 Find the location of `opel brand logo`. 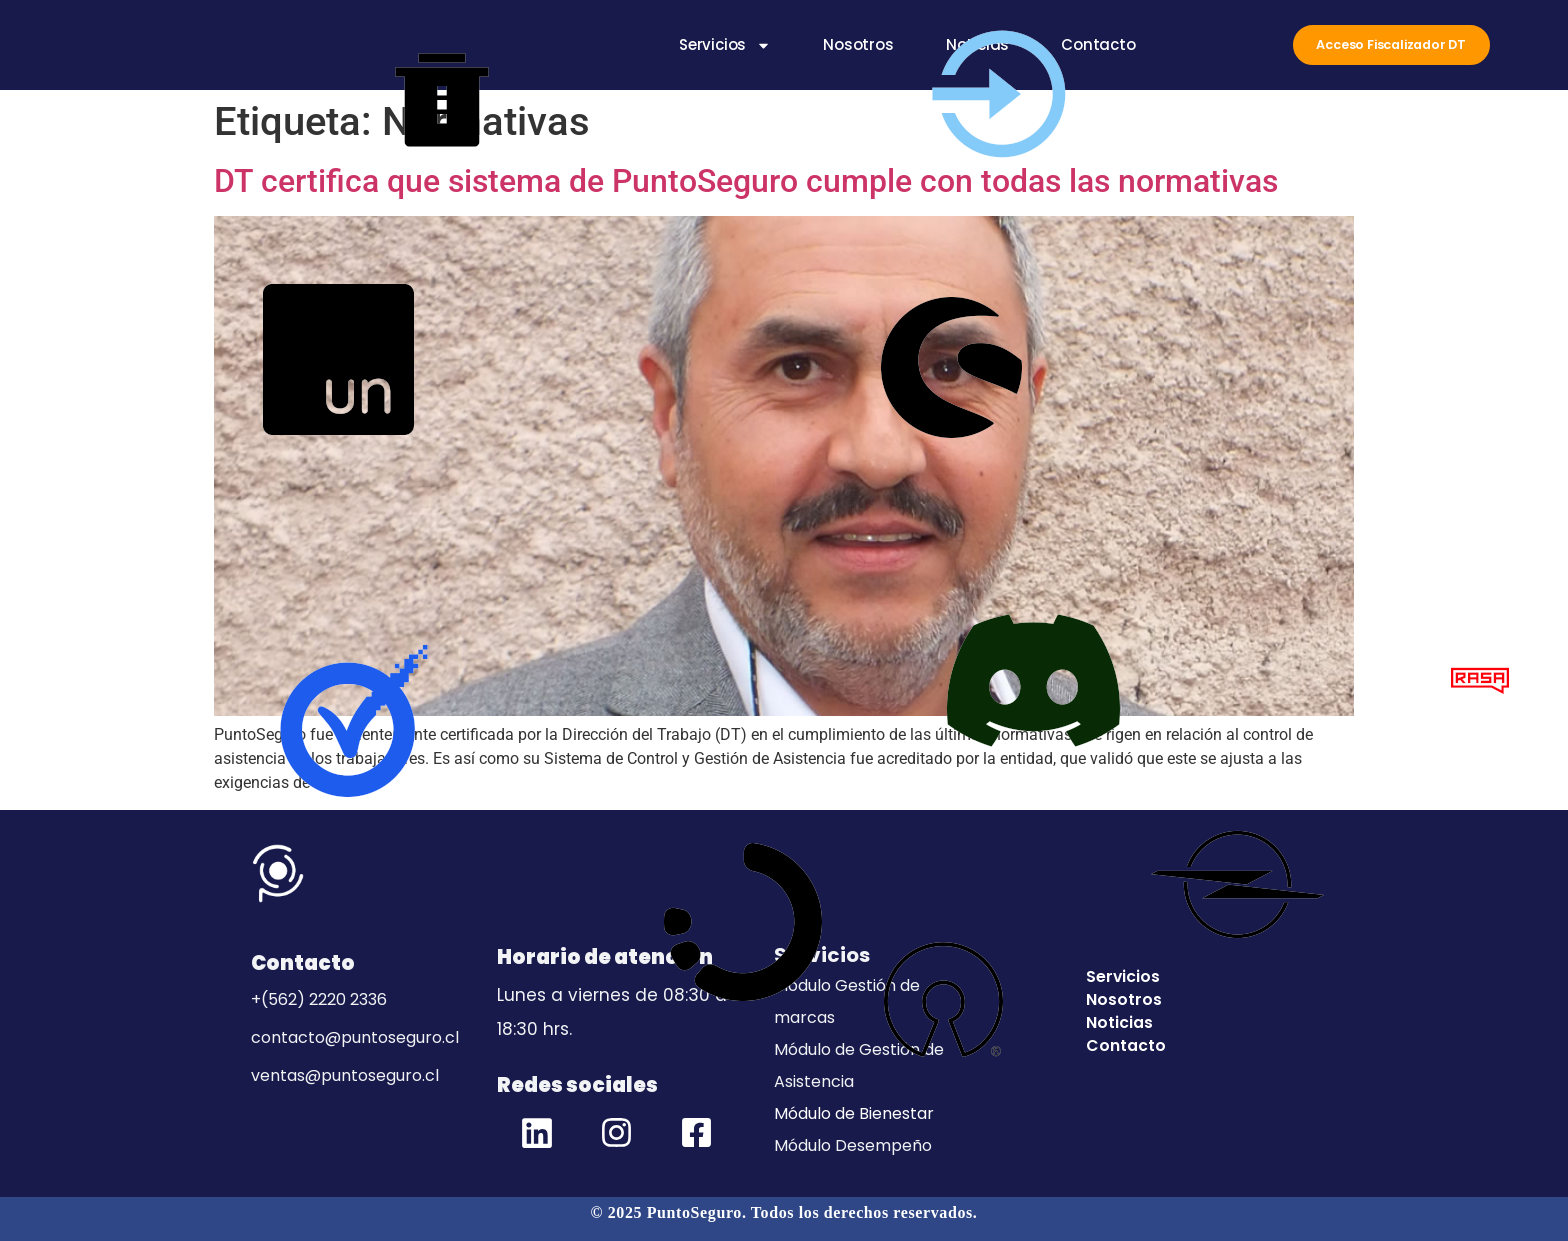

opel brand logo is located at coordinates (1237, 884).